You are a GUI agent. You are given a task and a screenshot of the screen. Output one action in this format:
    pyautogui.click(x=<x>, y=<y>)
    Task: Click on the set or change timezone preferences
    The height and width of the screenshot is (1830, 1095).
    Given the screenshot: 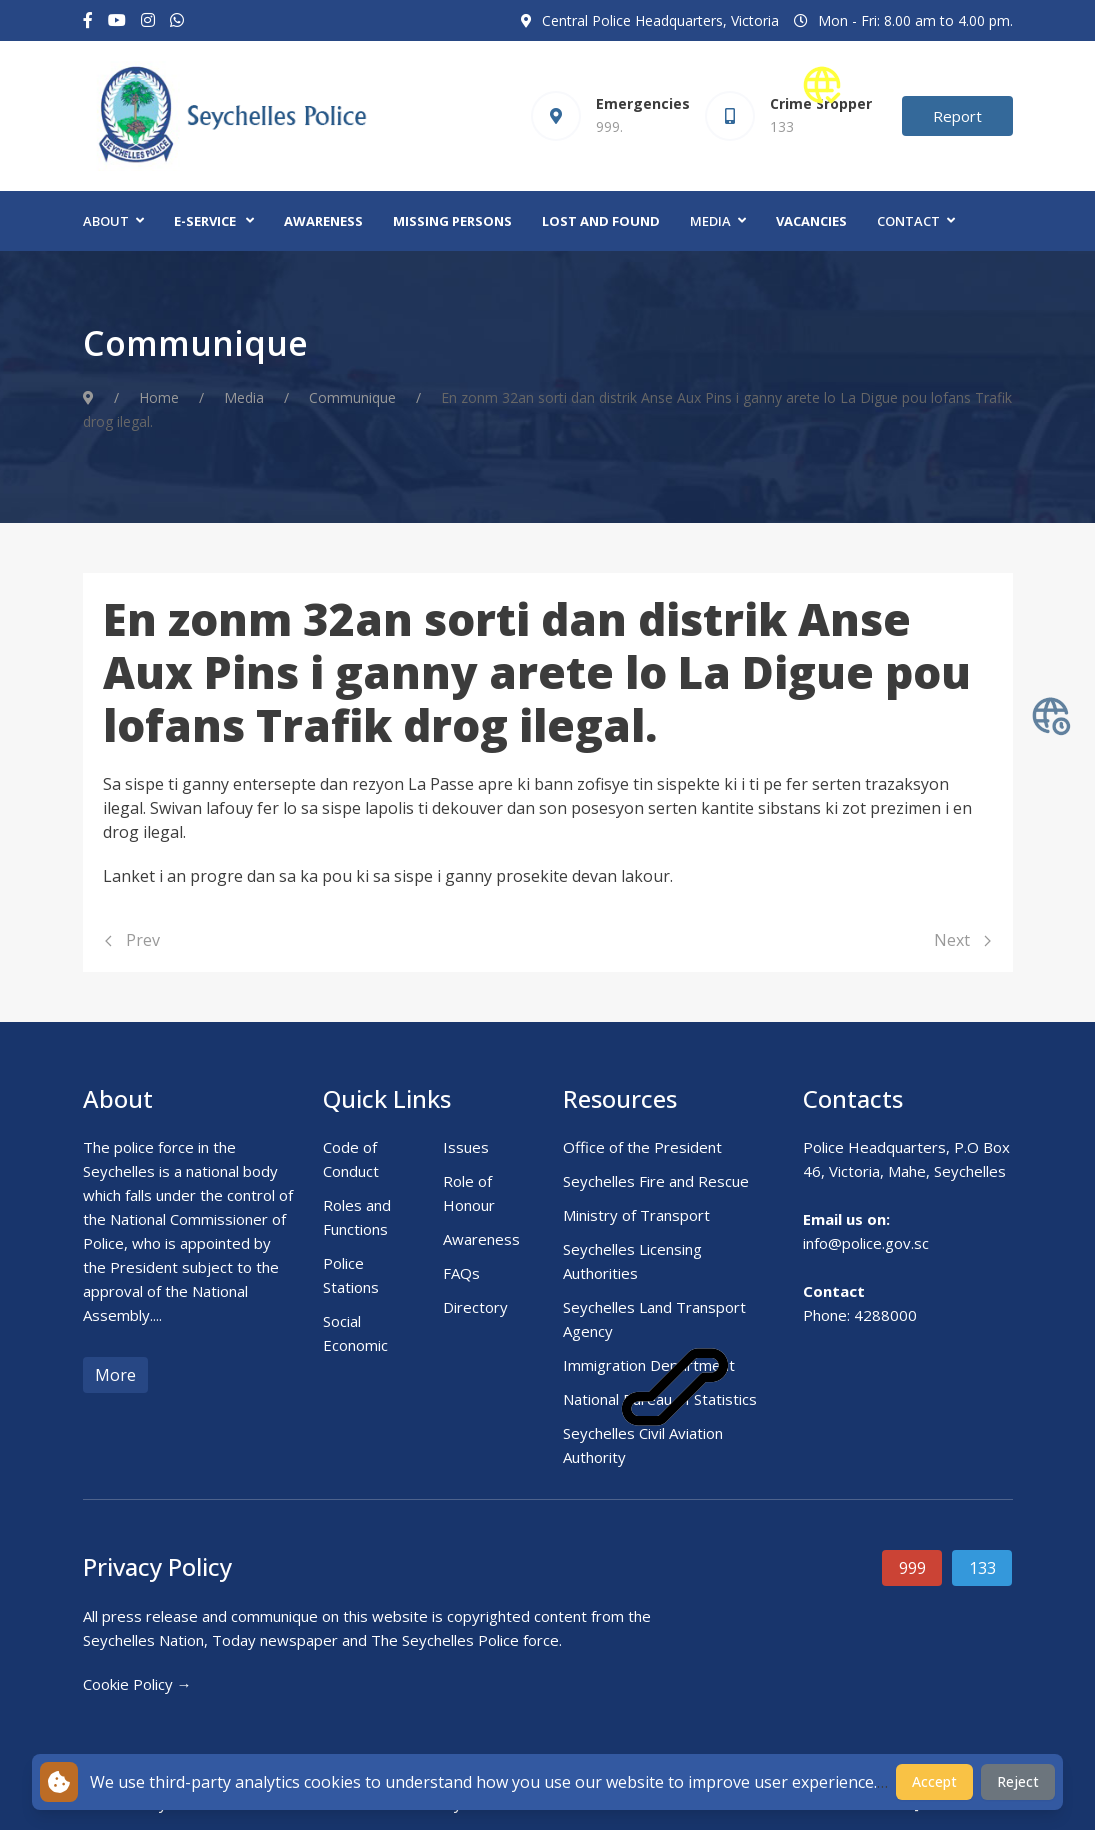 What is the action you would take?
    pyautogui.click(x=1050, y=715)
    